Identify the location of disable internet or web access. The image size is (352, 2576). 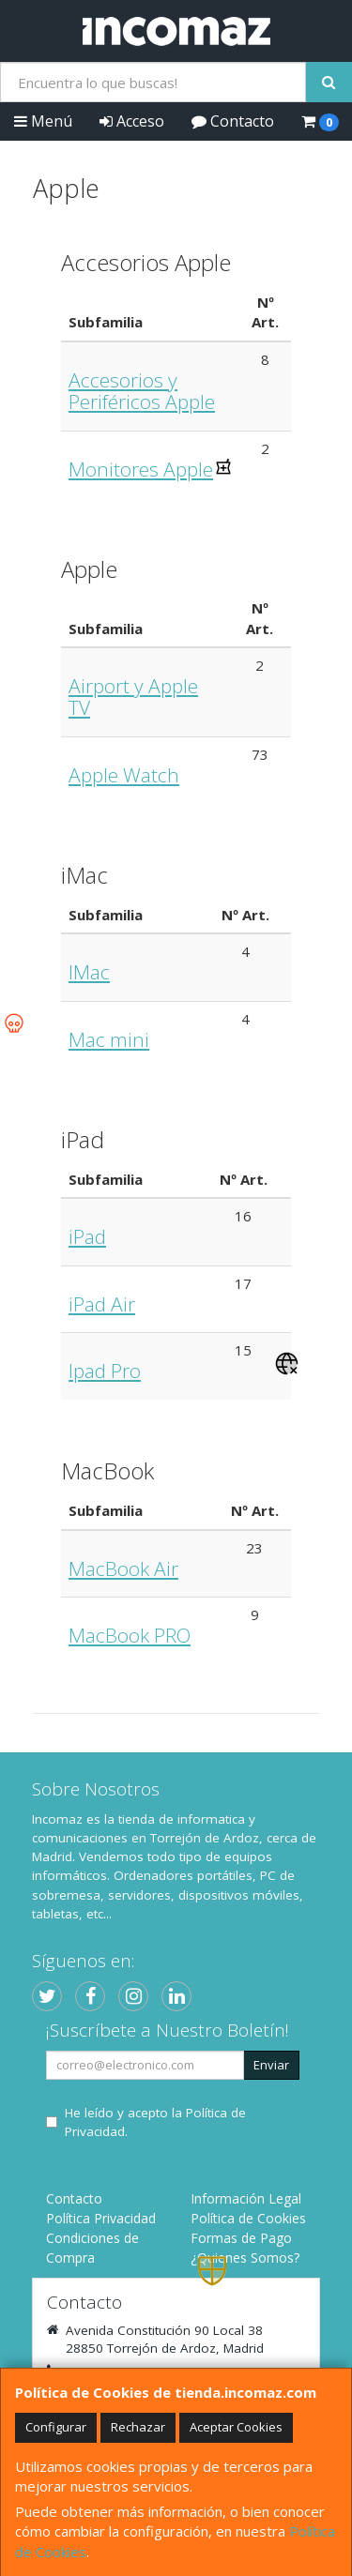
(286, 1363).